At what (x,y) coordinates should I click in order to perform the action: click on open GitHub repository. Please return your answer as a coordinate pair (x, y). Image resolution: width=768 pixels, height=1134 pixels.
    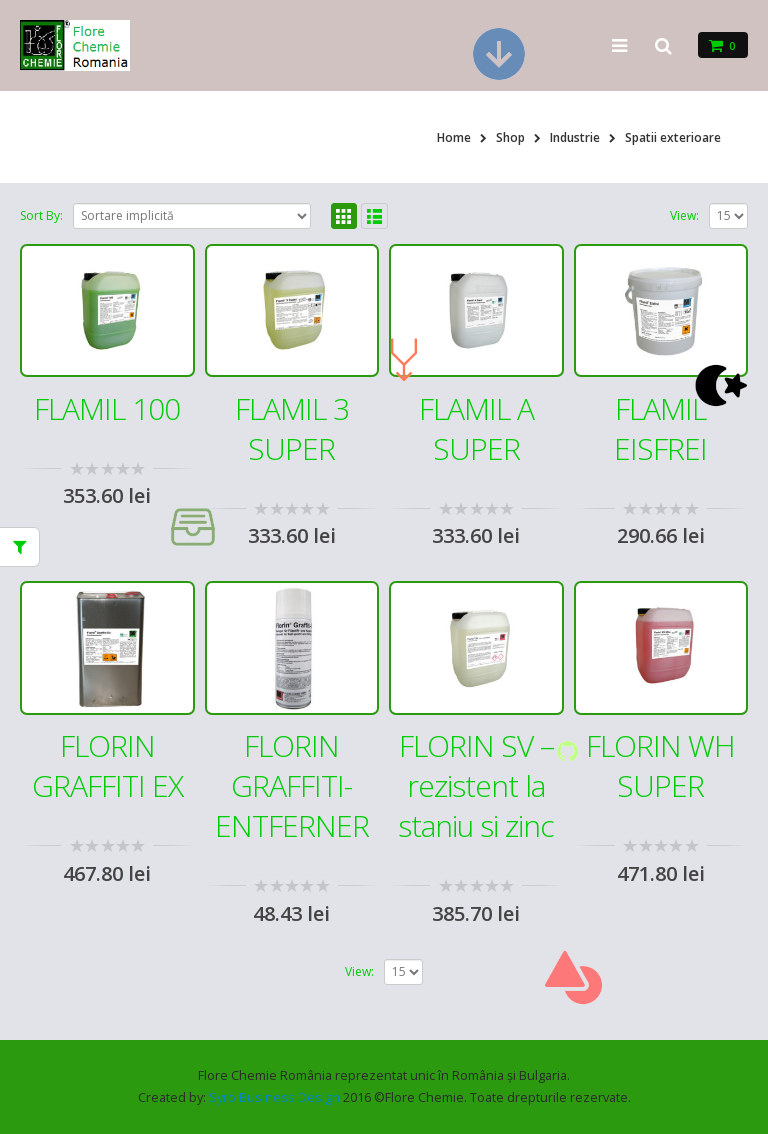
    Looking at the image, I should click on (567, 751).